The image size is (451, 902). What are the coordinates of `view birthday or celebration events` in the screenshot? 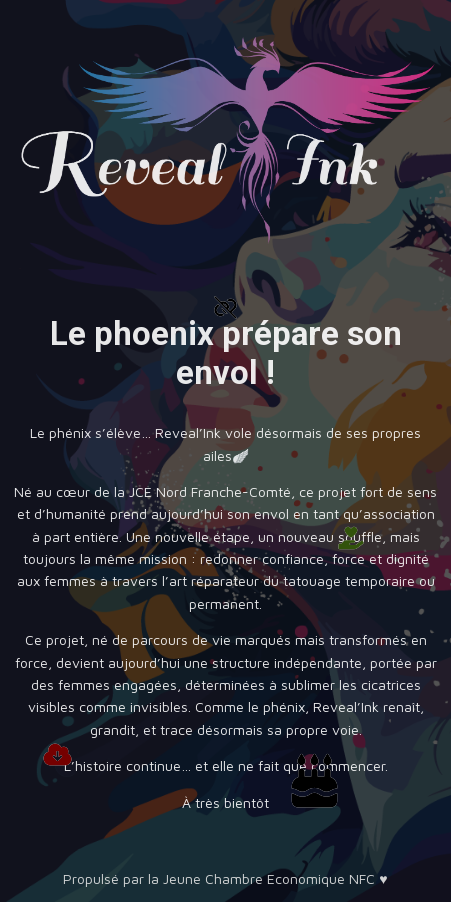 It's located at (314, 781).